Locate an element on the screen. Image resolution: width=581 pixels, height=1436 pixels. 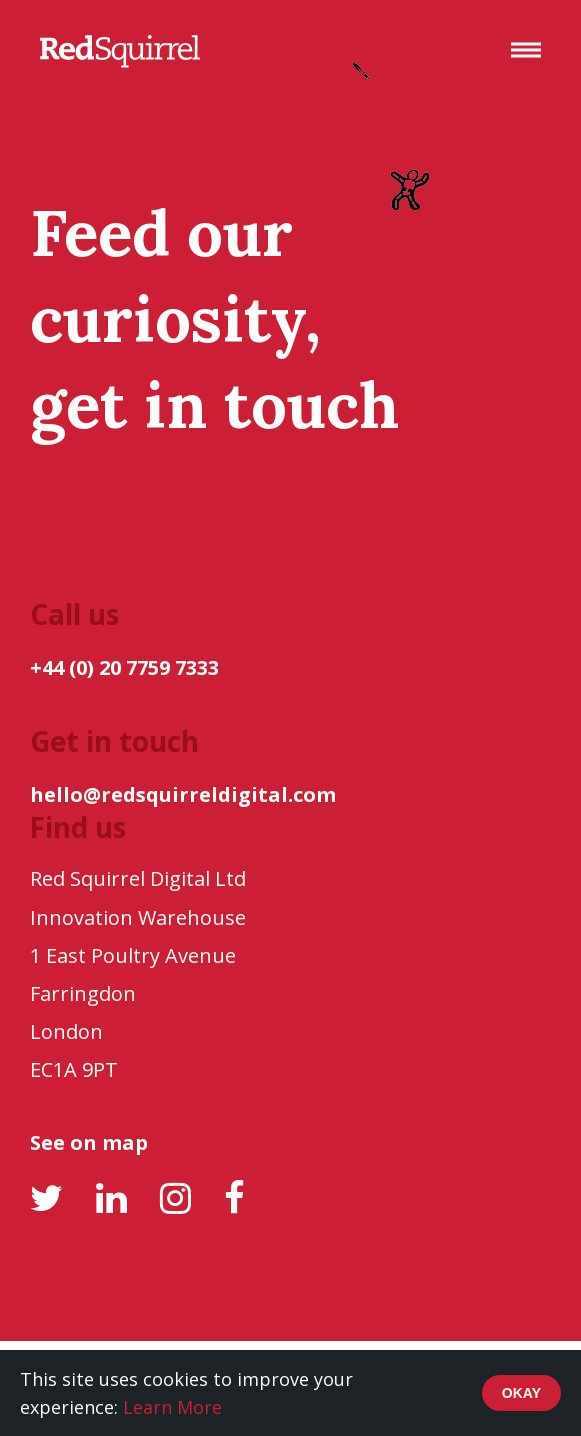
equip a knife or melee weapon is located at coordinates (361, 71).